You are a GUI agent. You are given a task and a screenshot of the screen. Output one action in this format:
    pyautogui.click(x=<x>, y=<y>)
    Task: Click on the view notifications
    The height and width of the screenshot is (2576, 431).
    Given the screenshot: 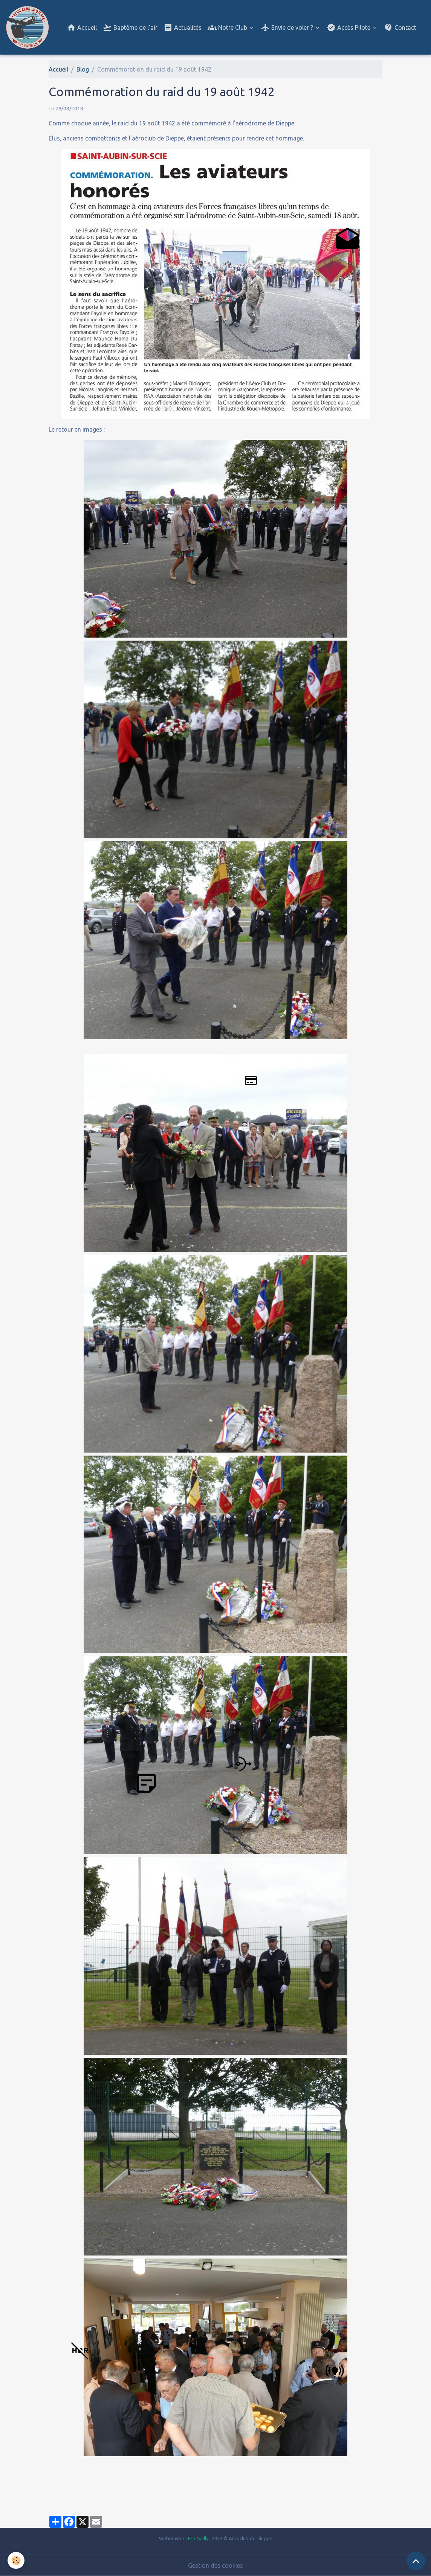 What is the action you would take?
    pyautogui.click(x=337, y=768)
    